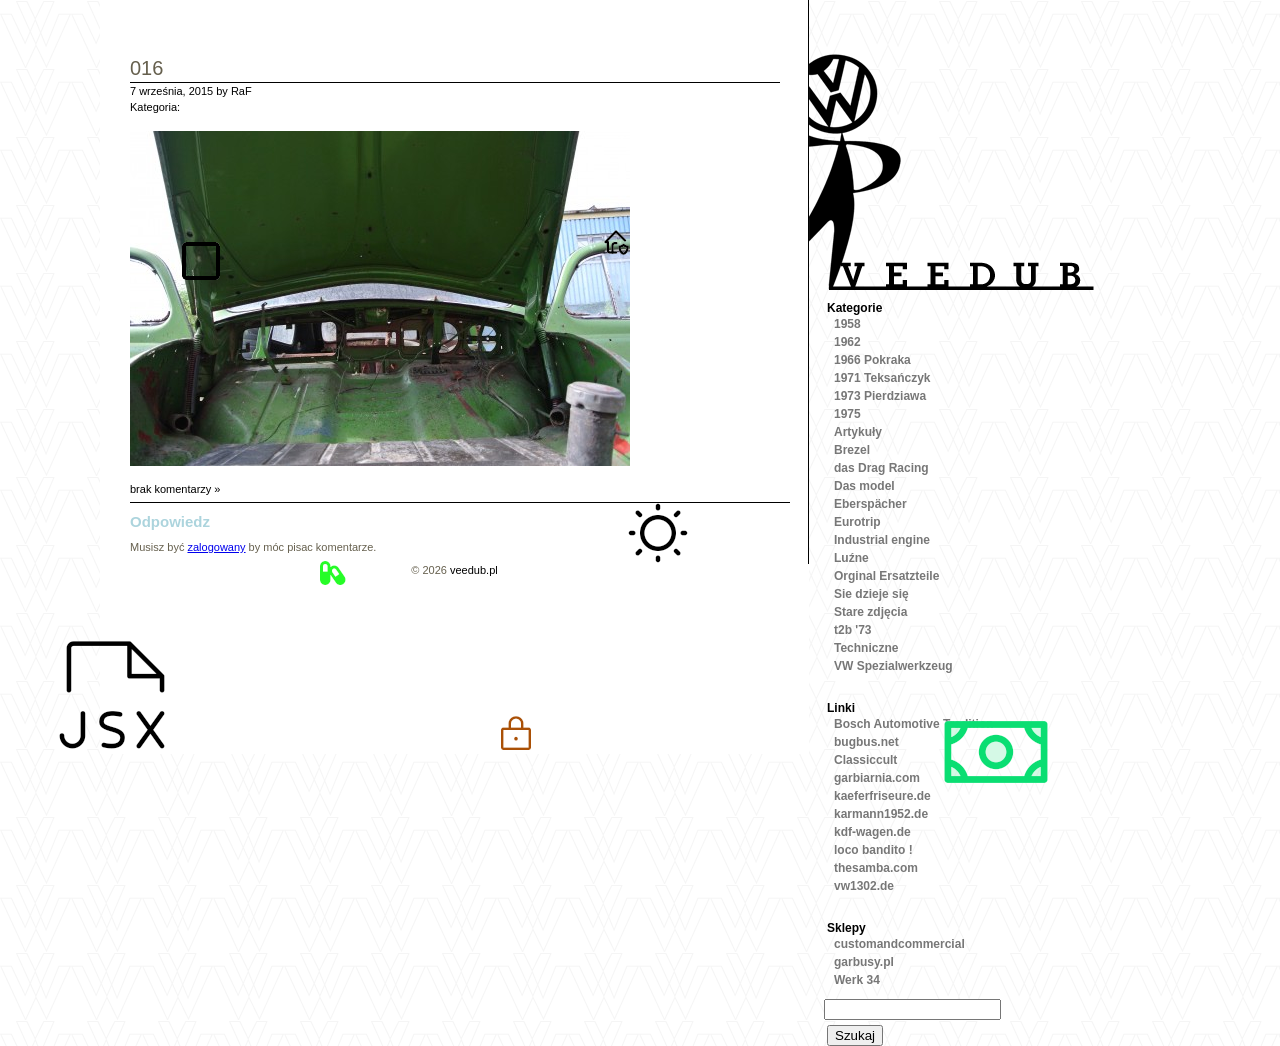  What do you see at coordinates (658, 533) in the screenshot?
I see `reduce screen brightness` at bounding box center [658, 533].